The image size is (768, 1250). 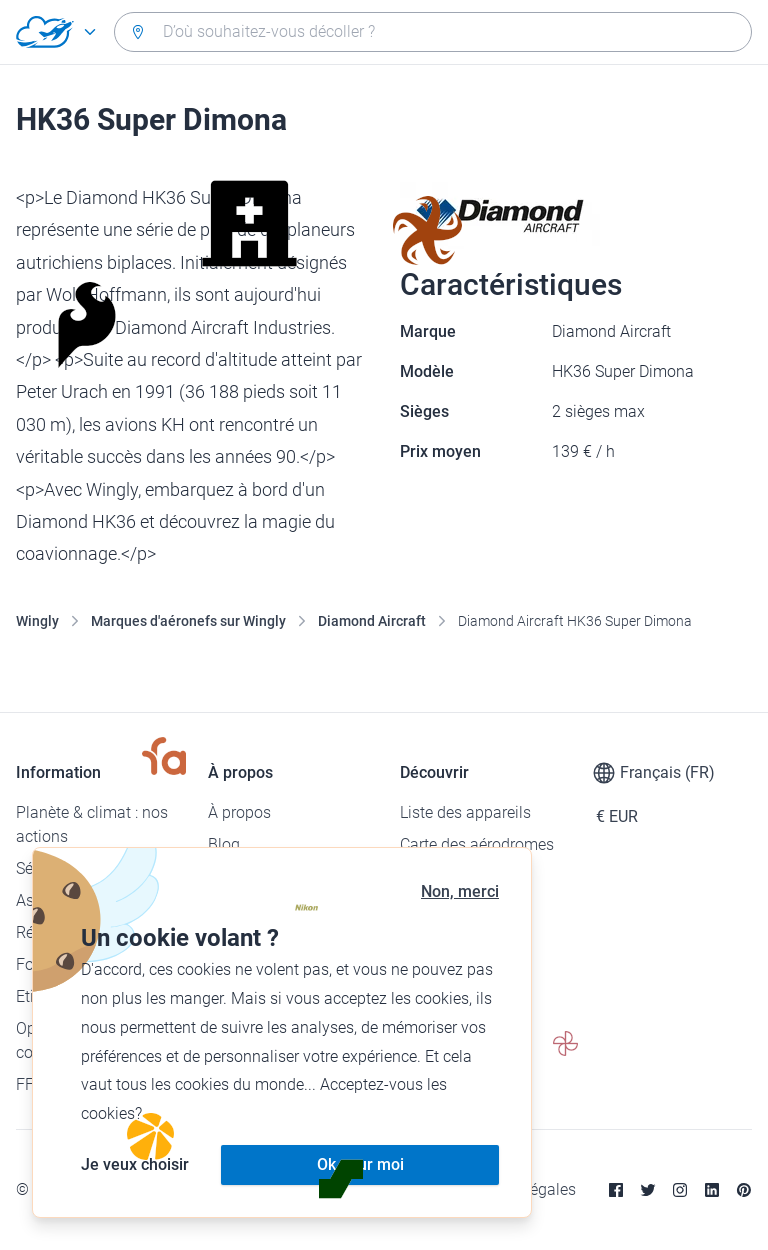 I want to click on find nearby hospitals, so click(x=249, y=223).